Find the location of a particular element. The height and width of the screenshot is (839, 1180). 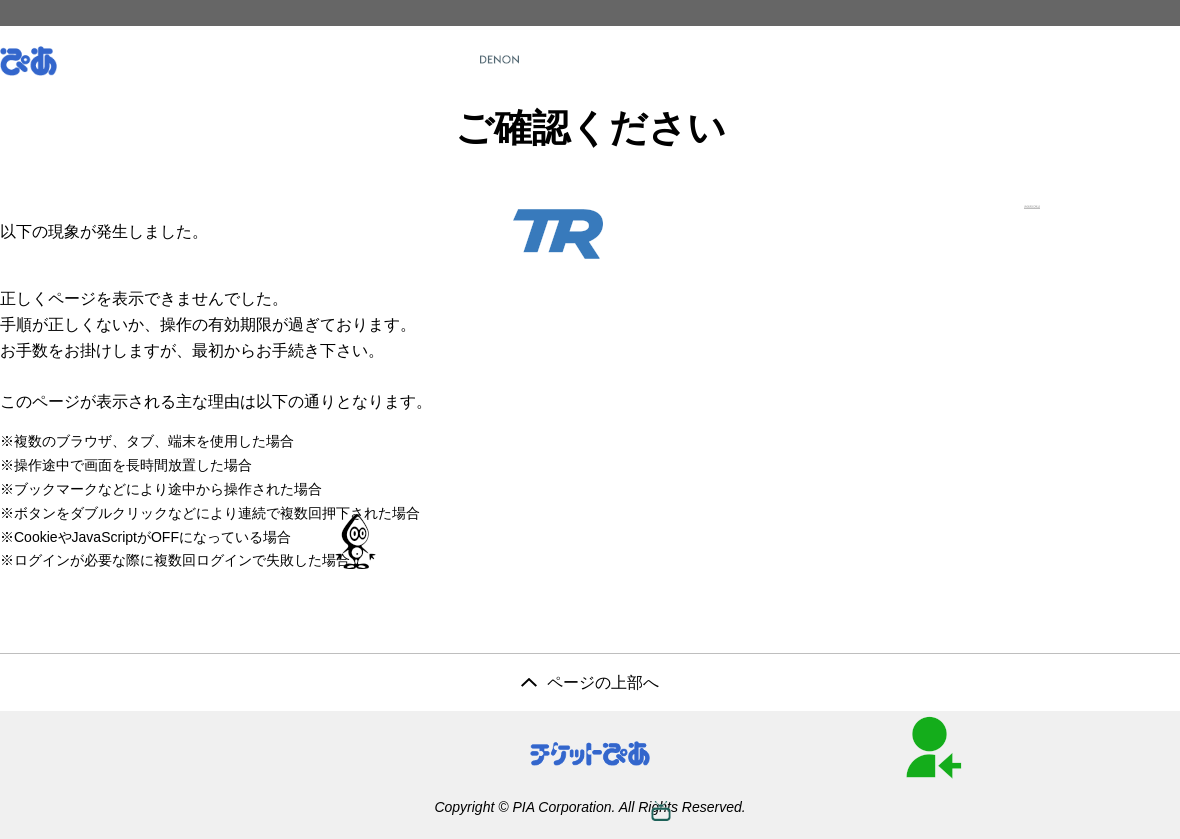

incoming user request or invitation is located at coordinates (929, 748).